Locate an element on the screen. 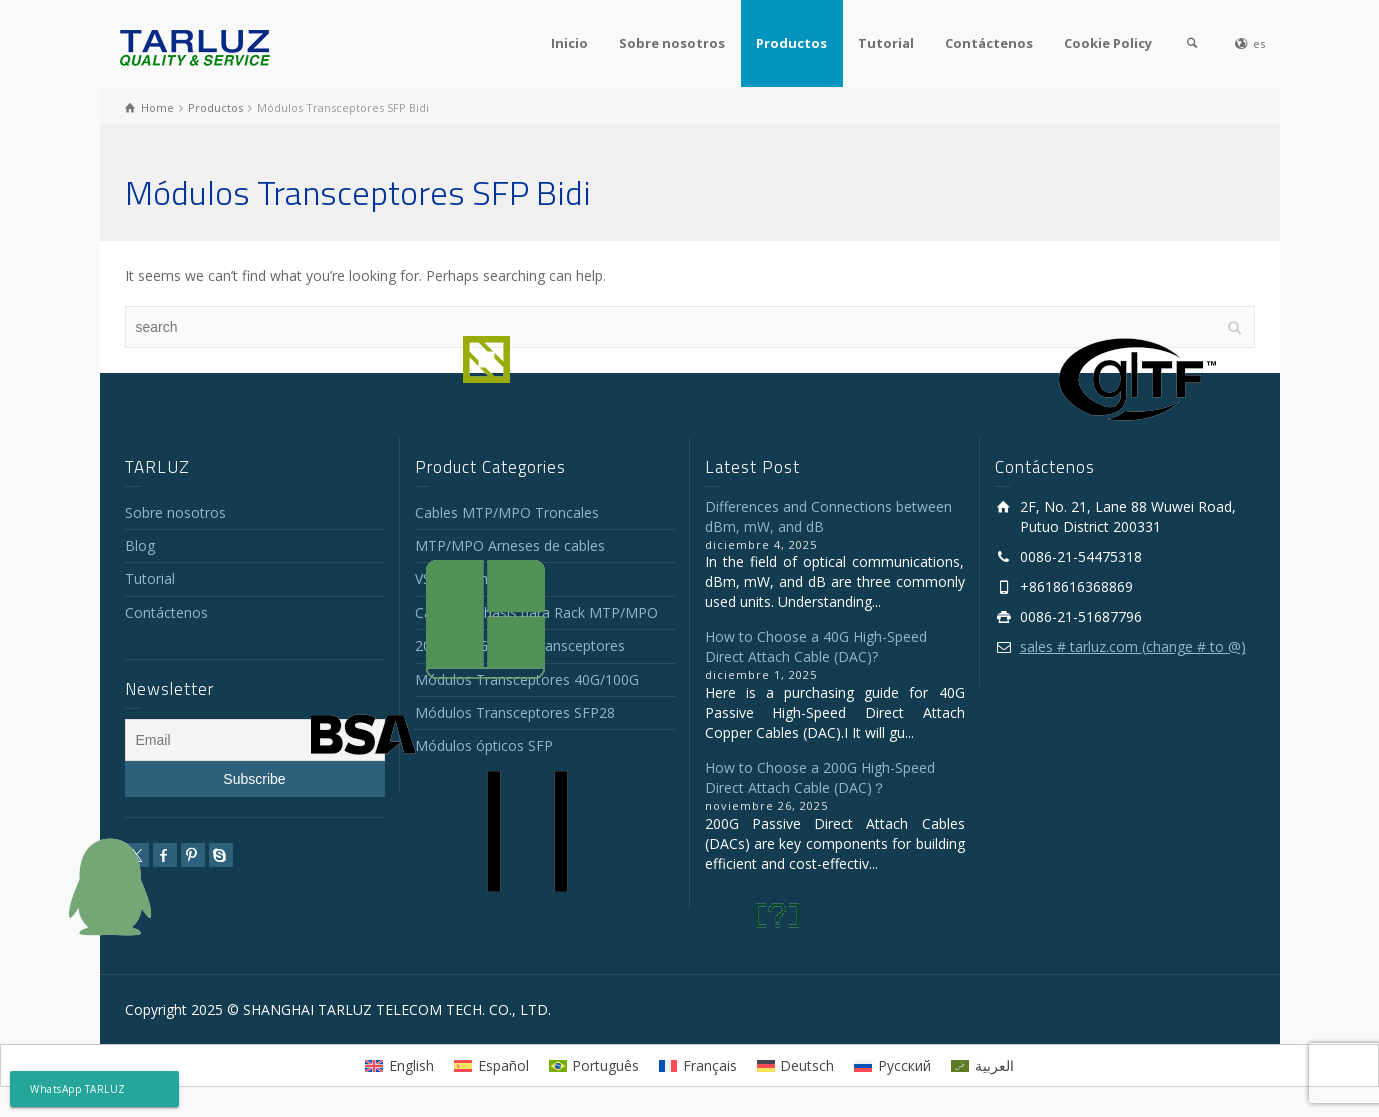 The image size is (1379, 1117). tmux terminal multiplexer logo is located at coordinates (485, 619).